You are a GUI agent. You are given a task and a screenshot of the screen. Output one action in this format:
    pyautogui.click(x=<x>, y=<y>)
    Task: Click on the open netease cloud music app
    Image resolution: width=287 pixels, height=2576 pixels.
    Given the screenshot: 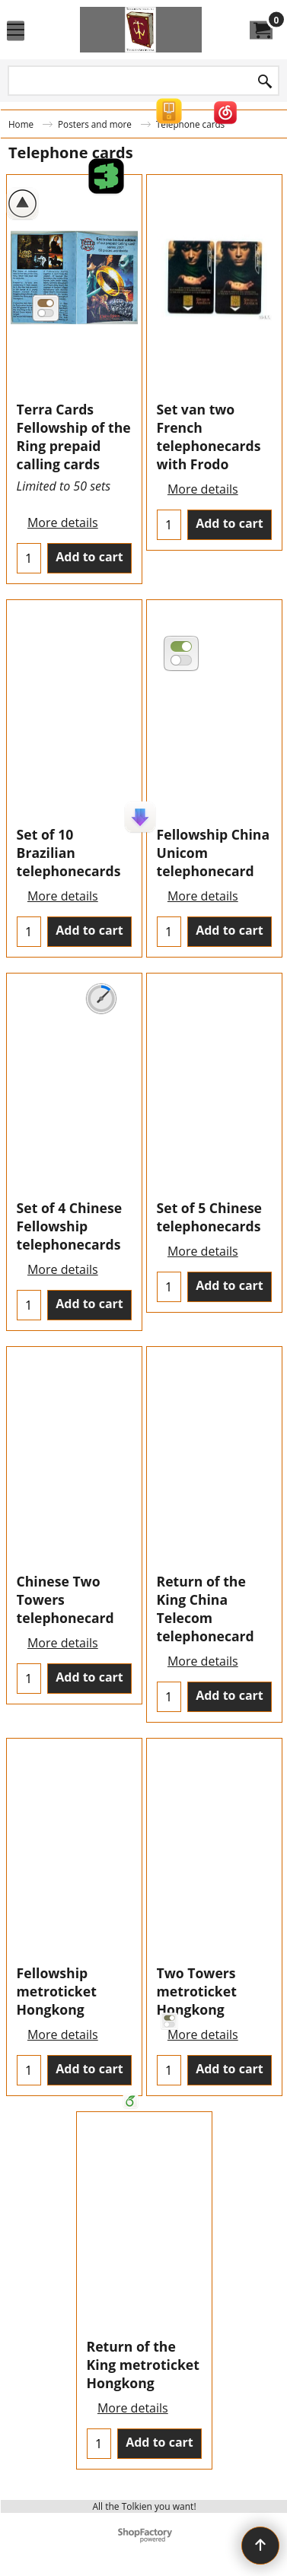 What is the action you would take?
    pyautogui.click(x=225, y=113)
    